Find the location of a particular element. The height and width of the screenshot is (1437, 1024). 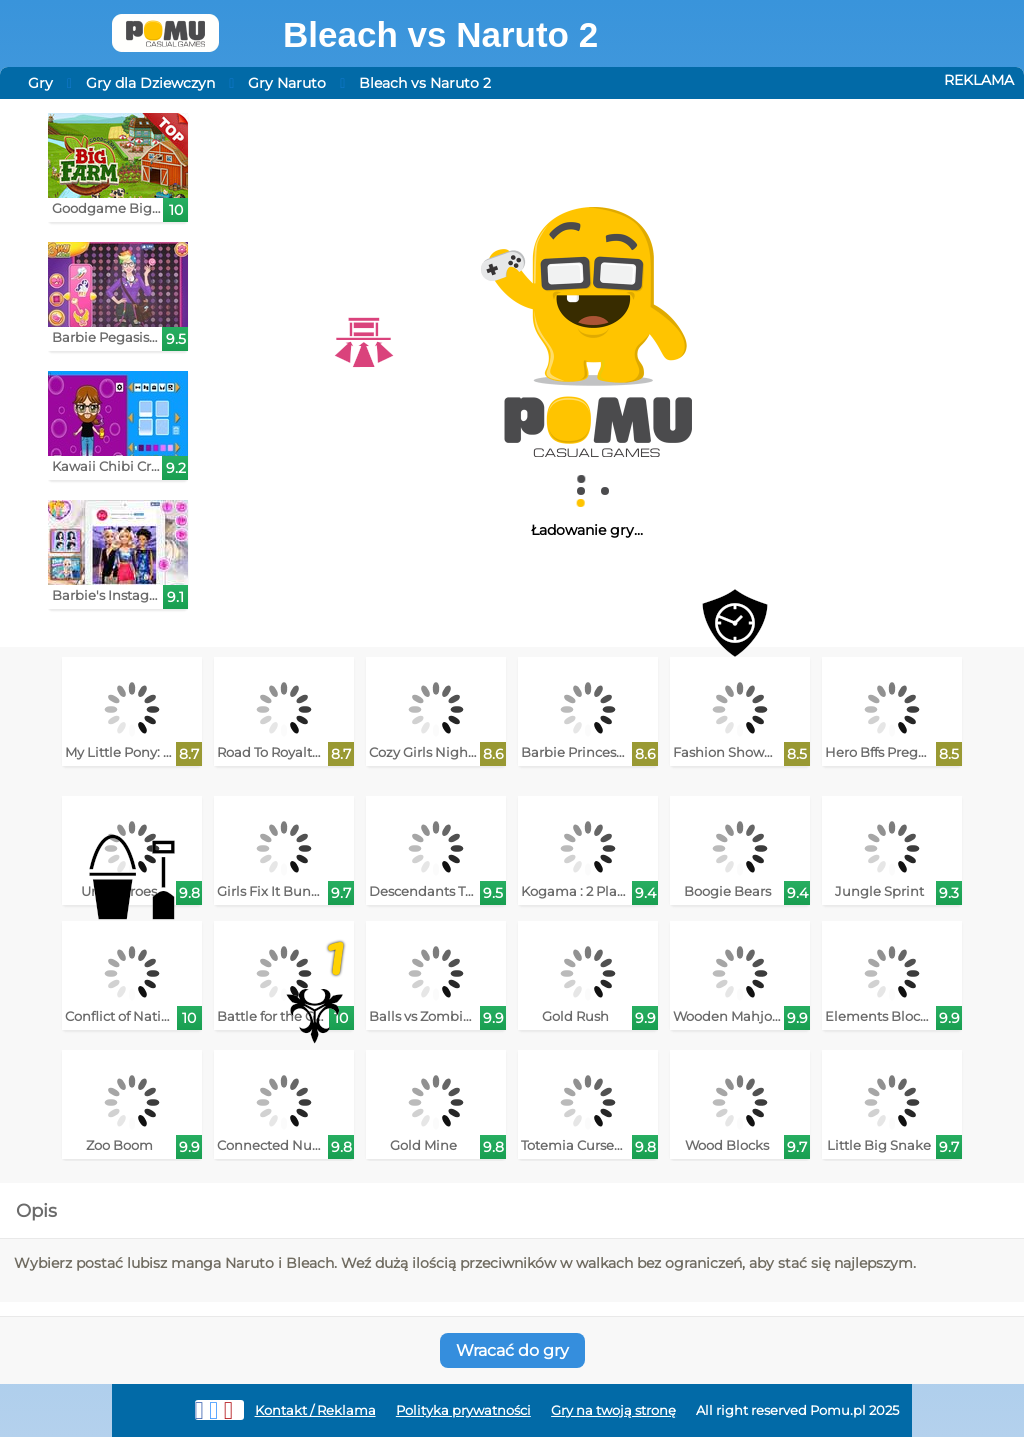

activate temporary protection or defense is located at coordinates (735, 623).